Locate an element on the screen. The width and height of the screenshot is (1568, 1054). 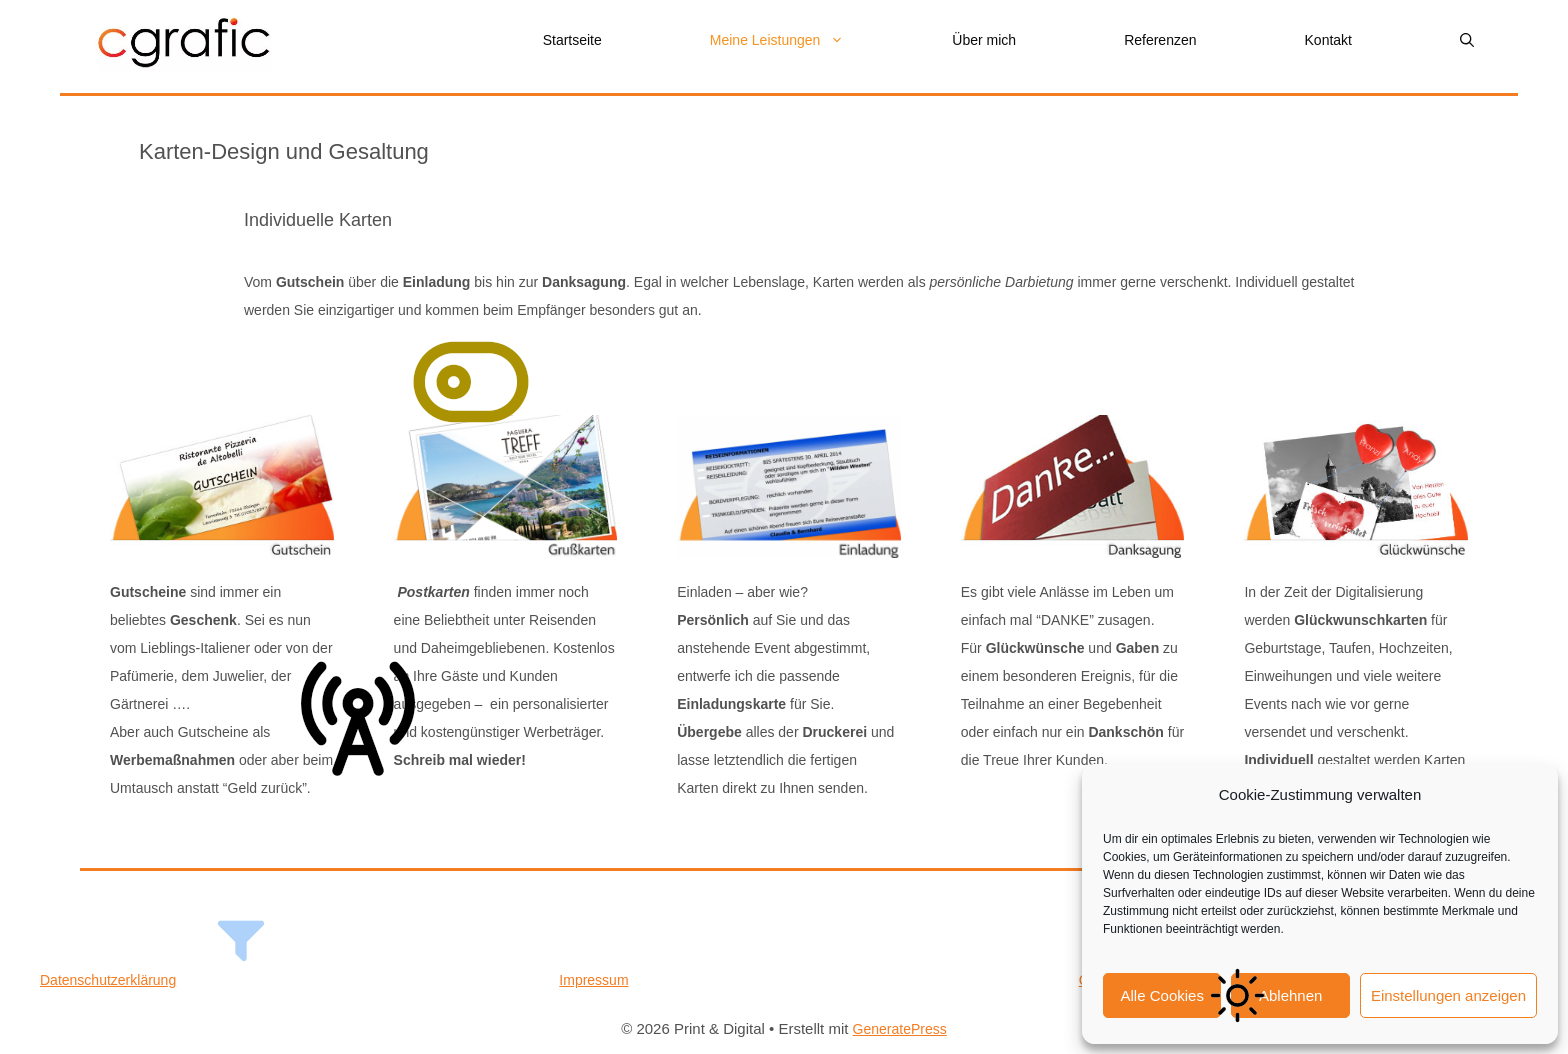
filter or sort content is located at coordinates (241, 938).